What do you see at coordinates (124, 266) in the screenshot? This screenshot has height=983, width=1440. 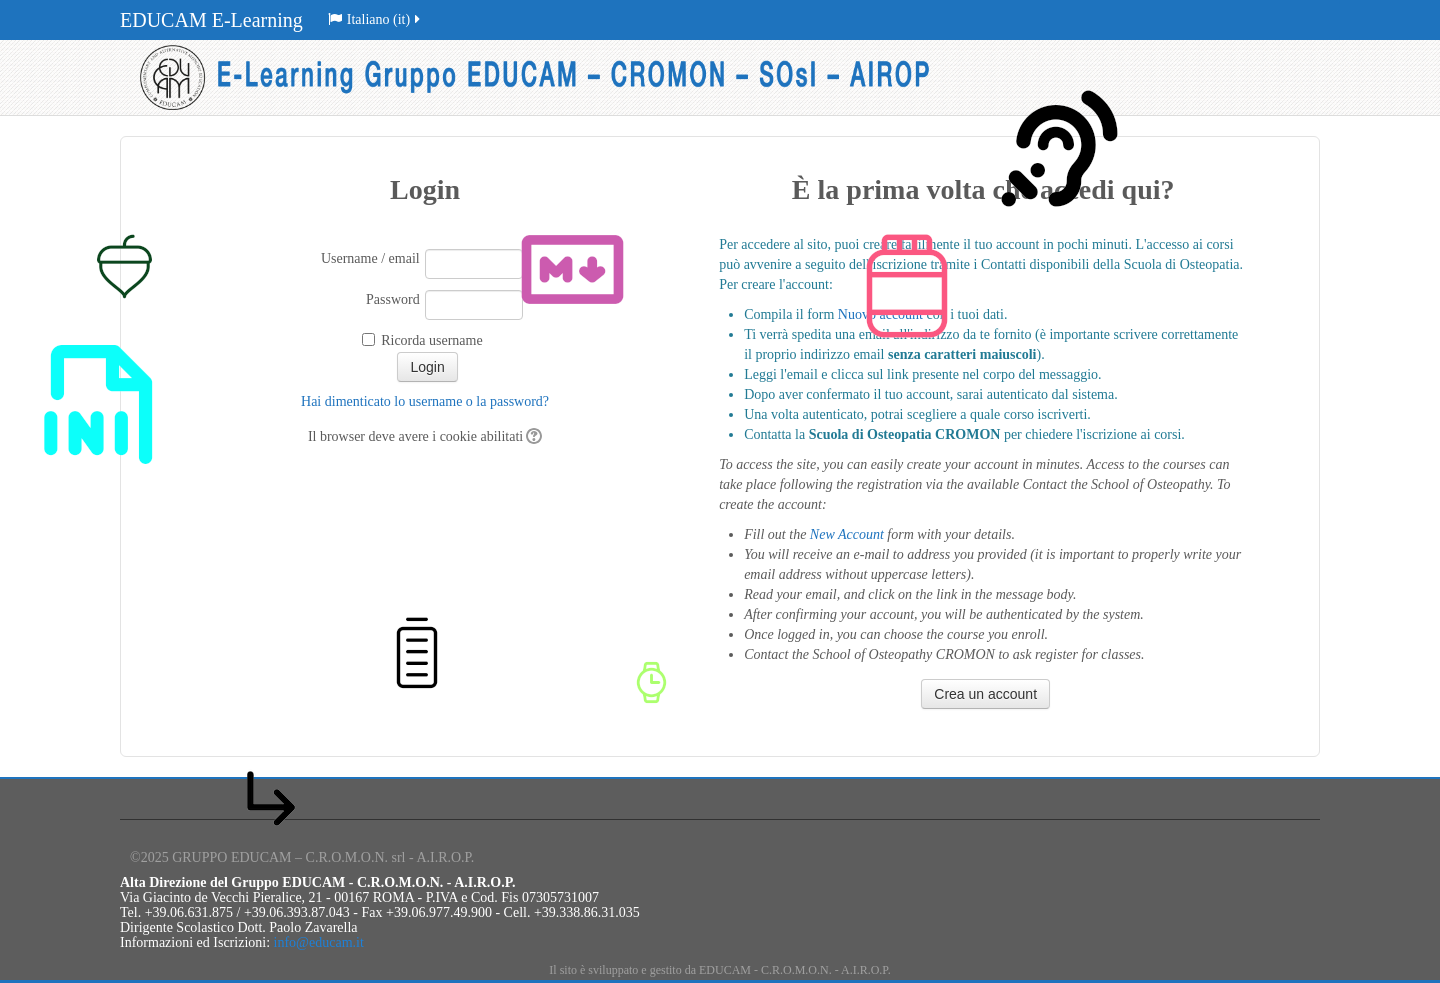 I see `nature or outdoors category indicator` at bounding box center [124, 266].